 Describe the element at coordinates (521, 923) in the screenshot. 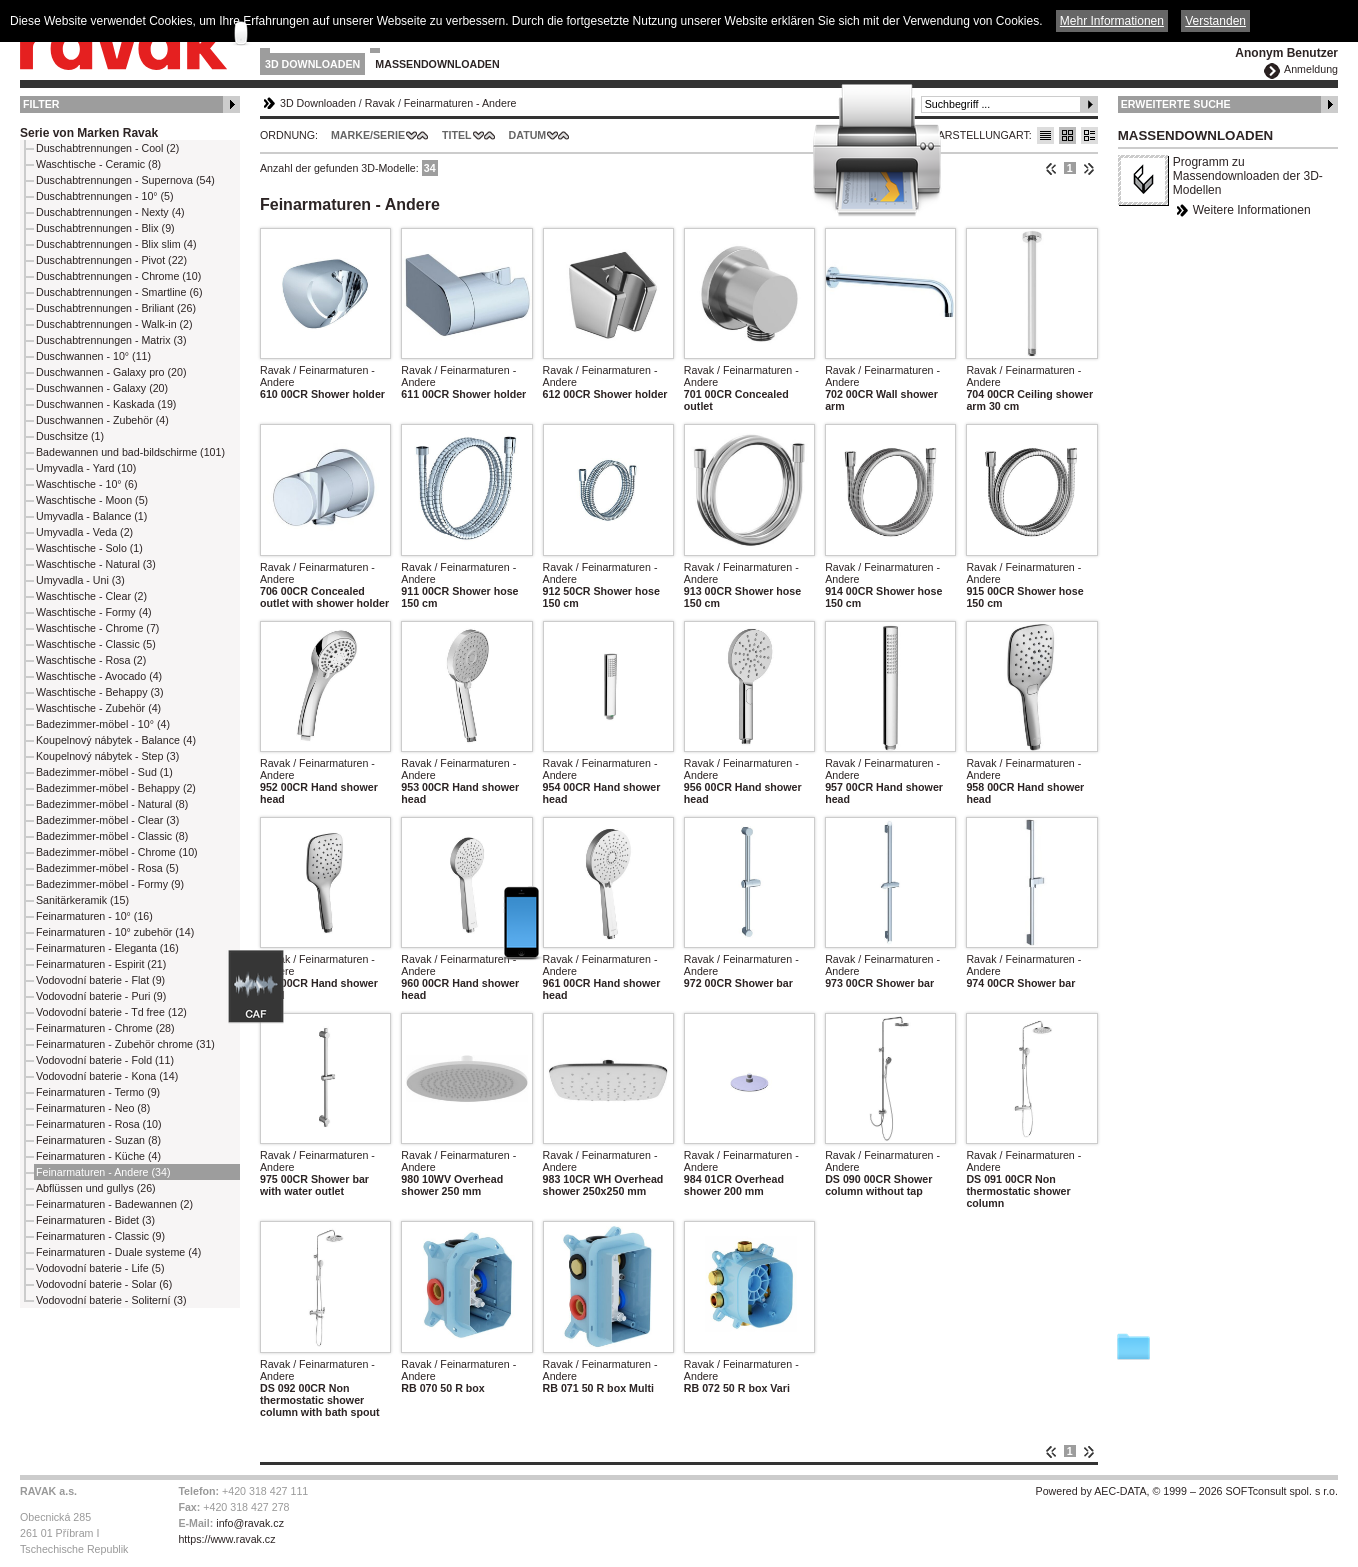

I see `indicates a connected iPhone 5c device` at that location.